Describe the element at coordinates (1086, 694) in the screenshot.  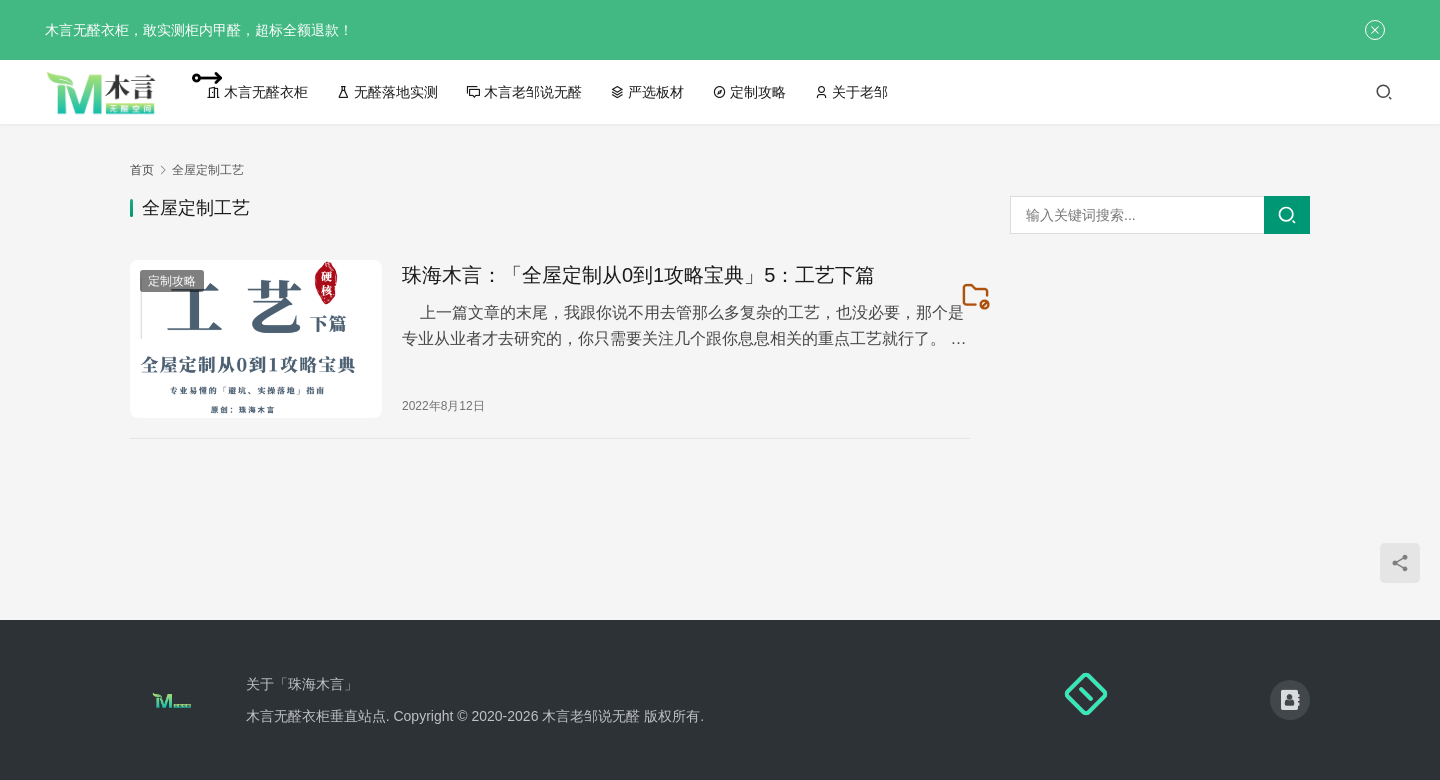
I see `indicates a blocked or forbidden action` at that location.